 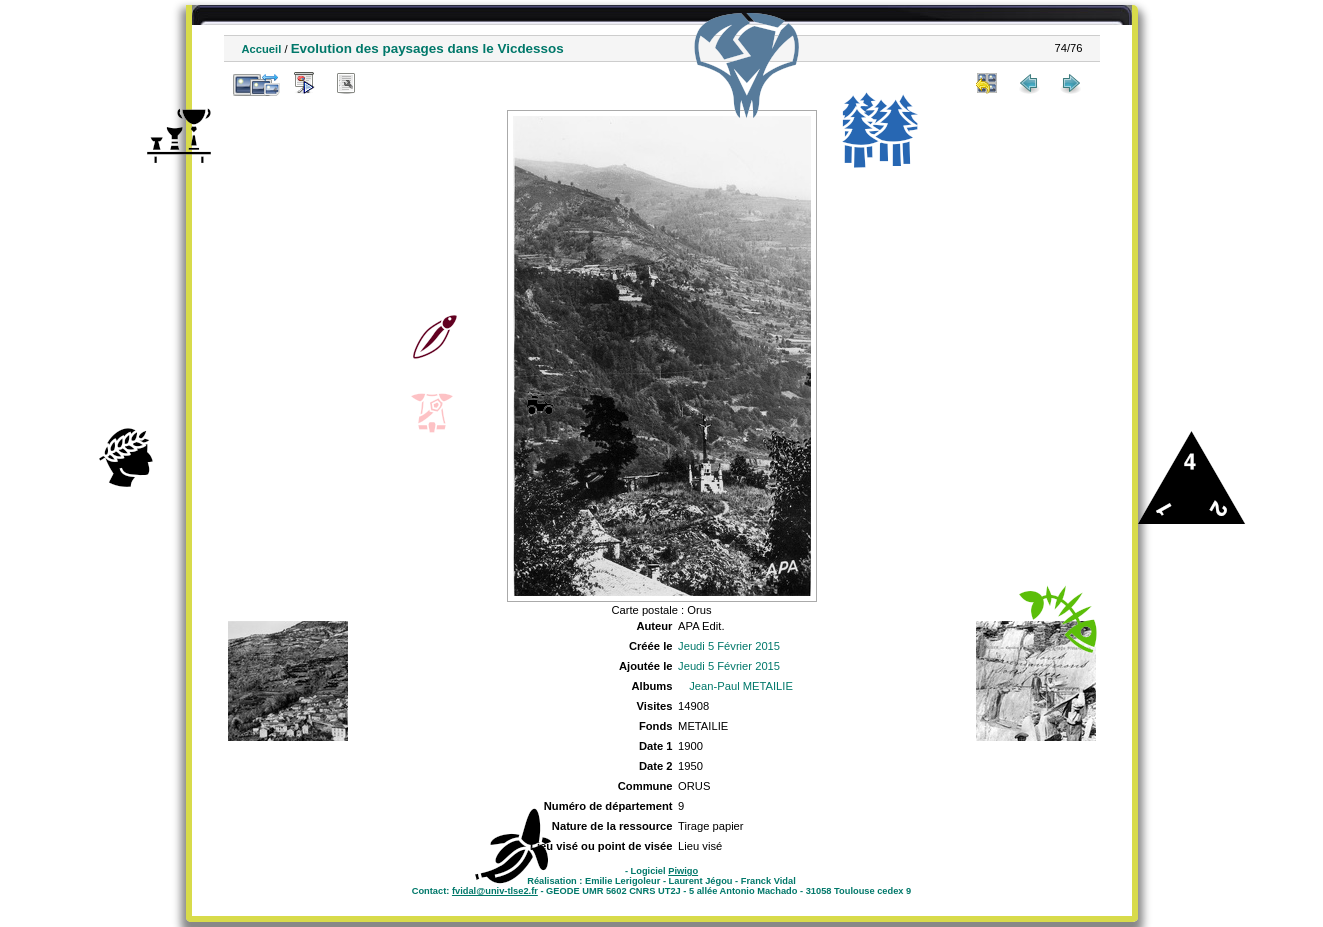 What do you see at coordinates (513, 846) in the screenshot?
I see `food or fruit category in a game inventory` at bounding box center [513, 846].